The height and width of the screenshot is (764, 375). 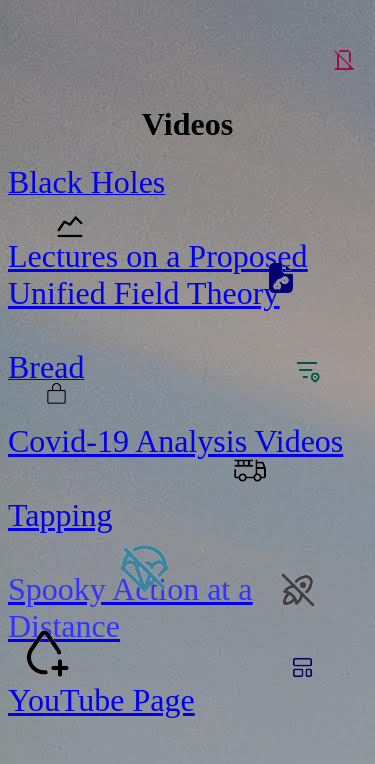 What do you see at coordinates (307, 370) in the screenshot?
I see `filter results by location` at bounding box center [307, 370].